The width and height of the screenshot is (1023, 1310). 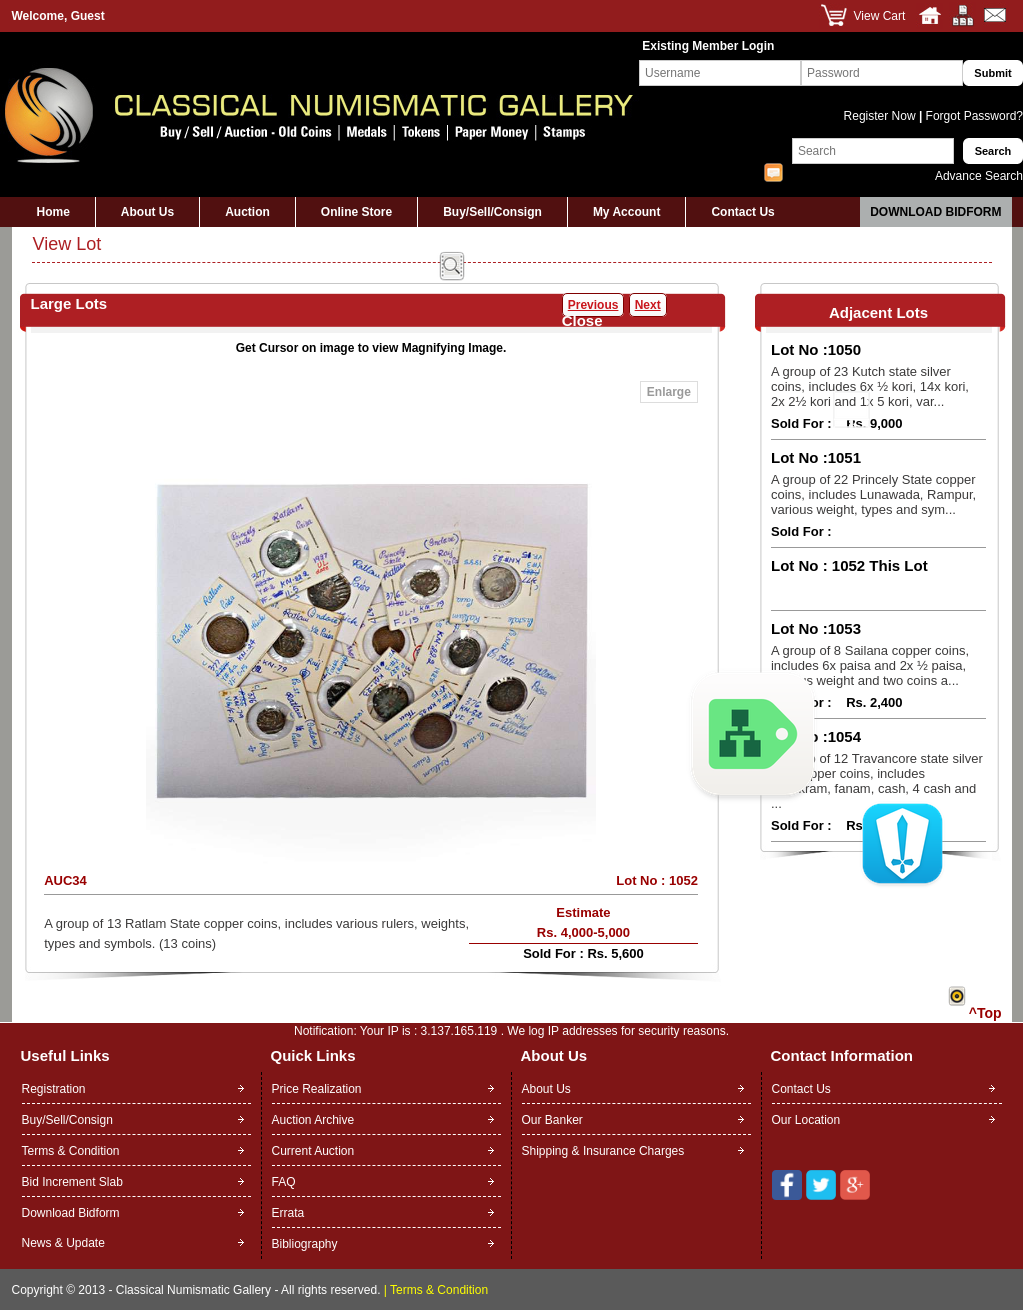 What do you see at coordinates (753, 734) in the screenshot?
I see `open What IP network utility app` at bounding box center [753, 734].